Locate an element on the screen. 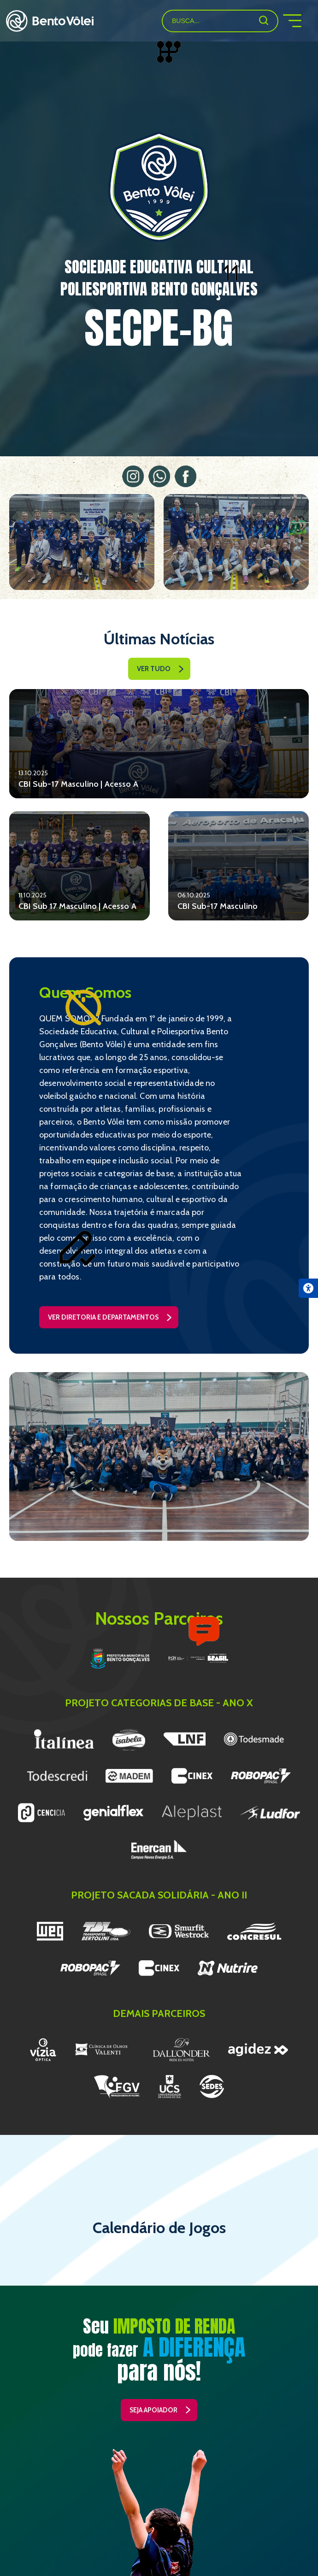  open messages or chat is located at coordinates (204, 1630).